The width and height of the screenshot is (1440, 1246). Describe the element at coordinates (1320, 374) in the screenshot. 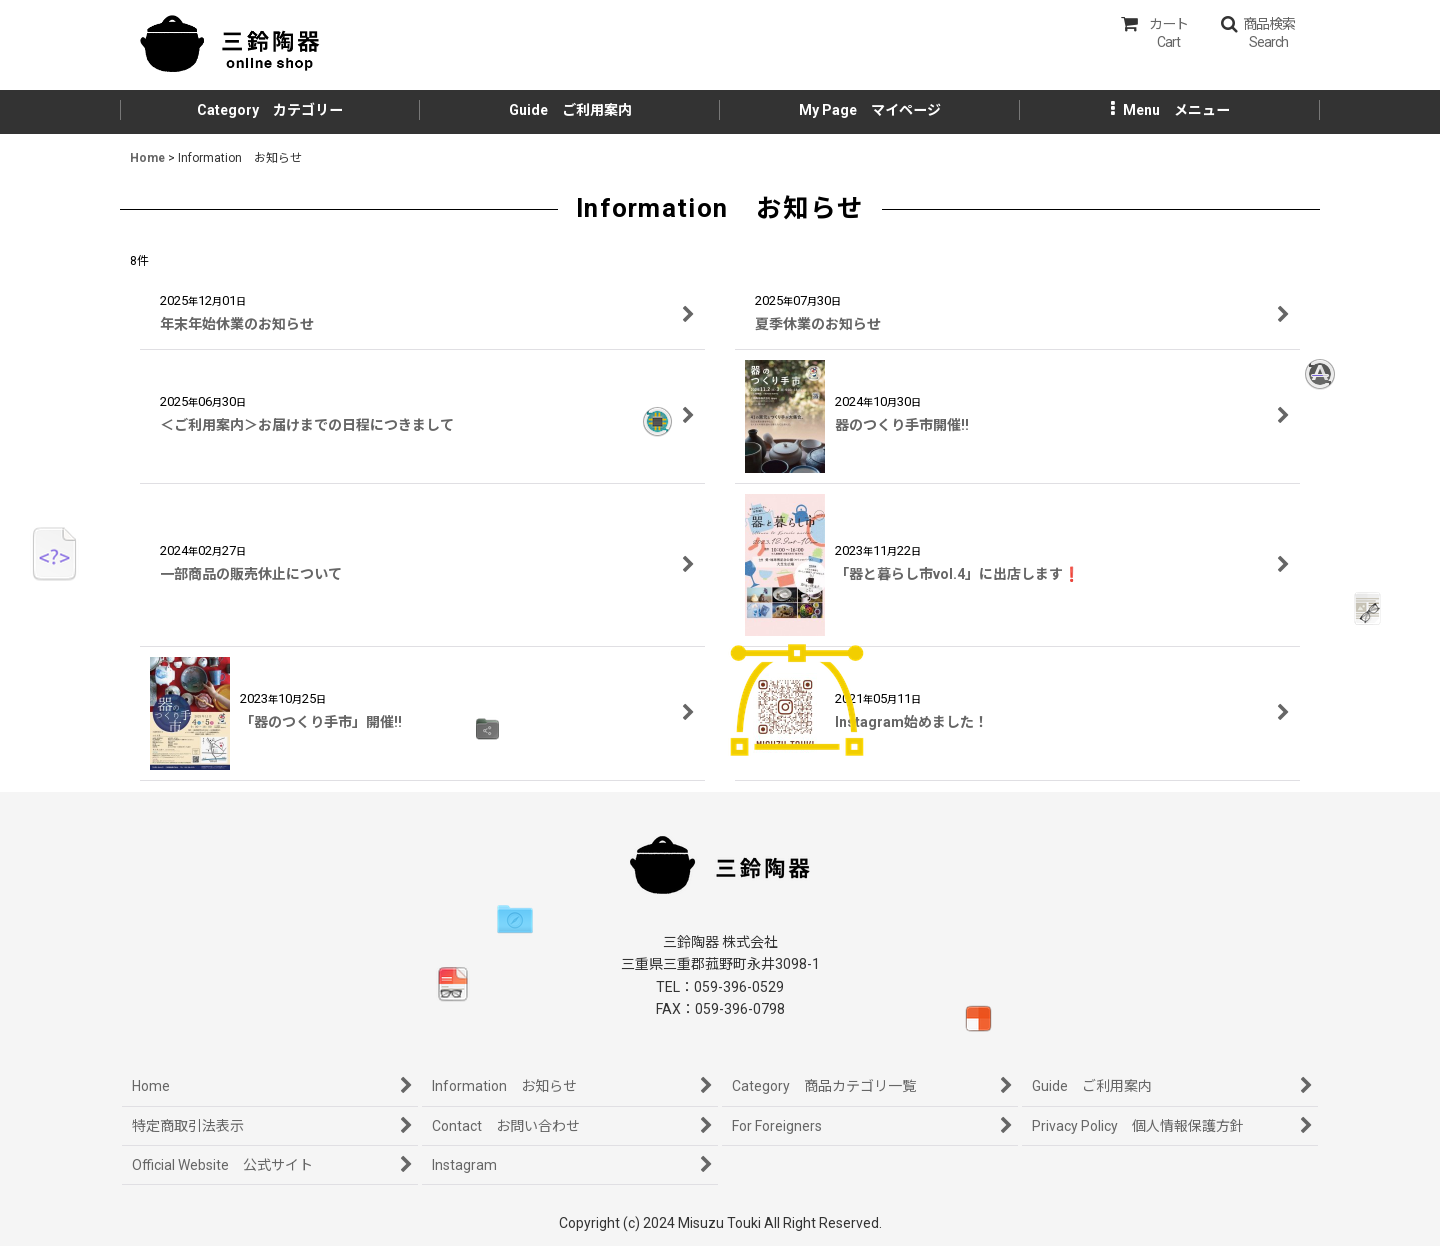

I see `open the software update manager` at that location.